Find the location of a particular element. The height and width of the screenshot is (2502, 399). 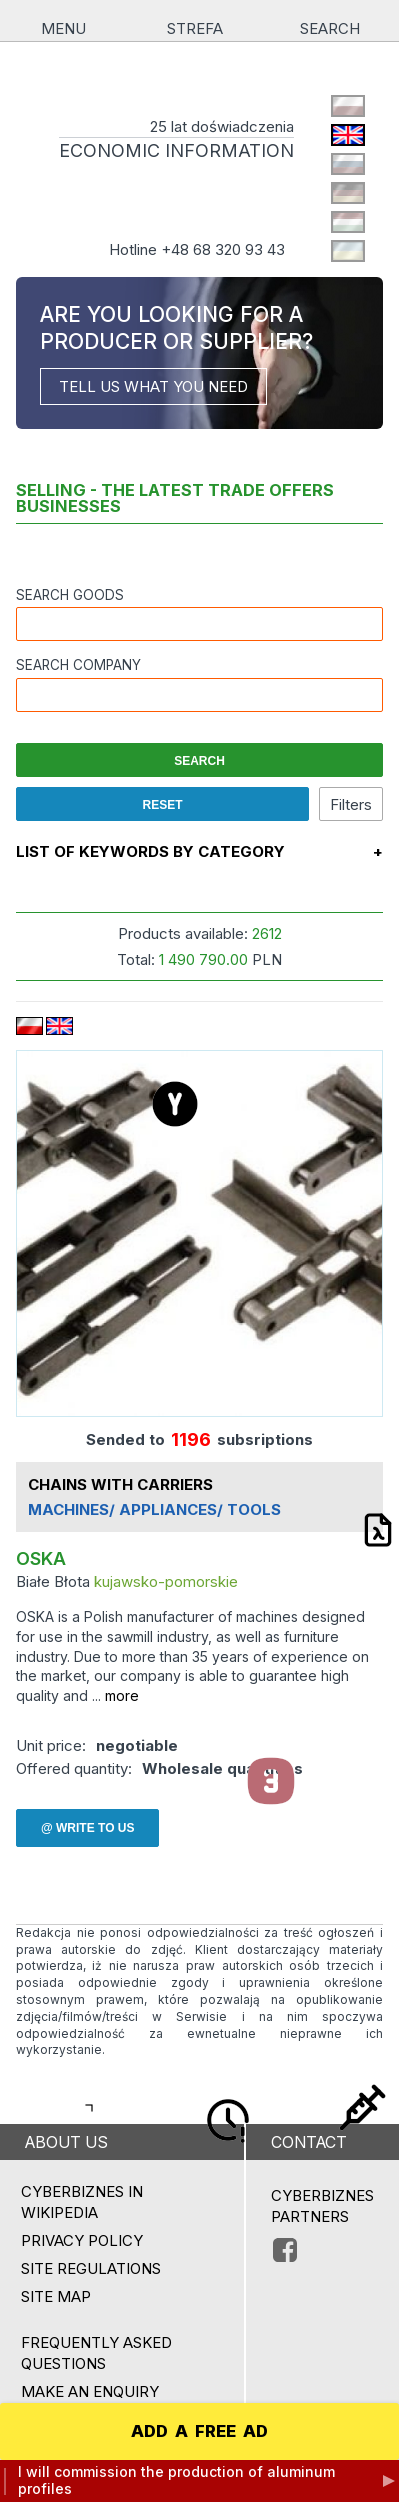

time-sensitive alert or warning is located at coordinates (228, 2120).